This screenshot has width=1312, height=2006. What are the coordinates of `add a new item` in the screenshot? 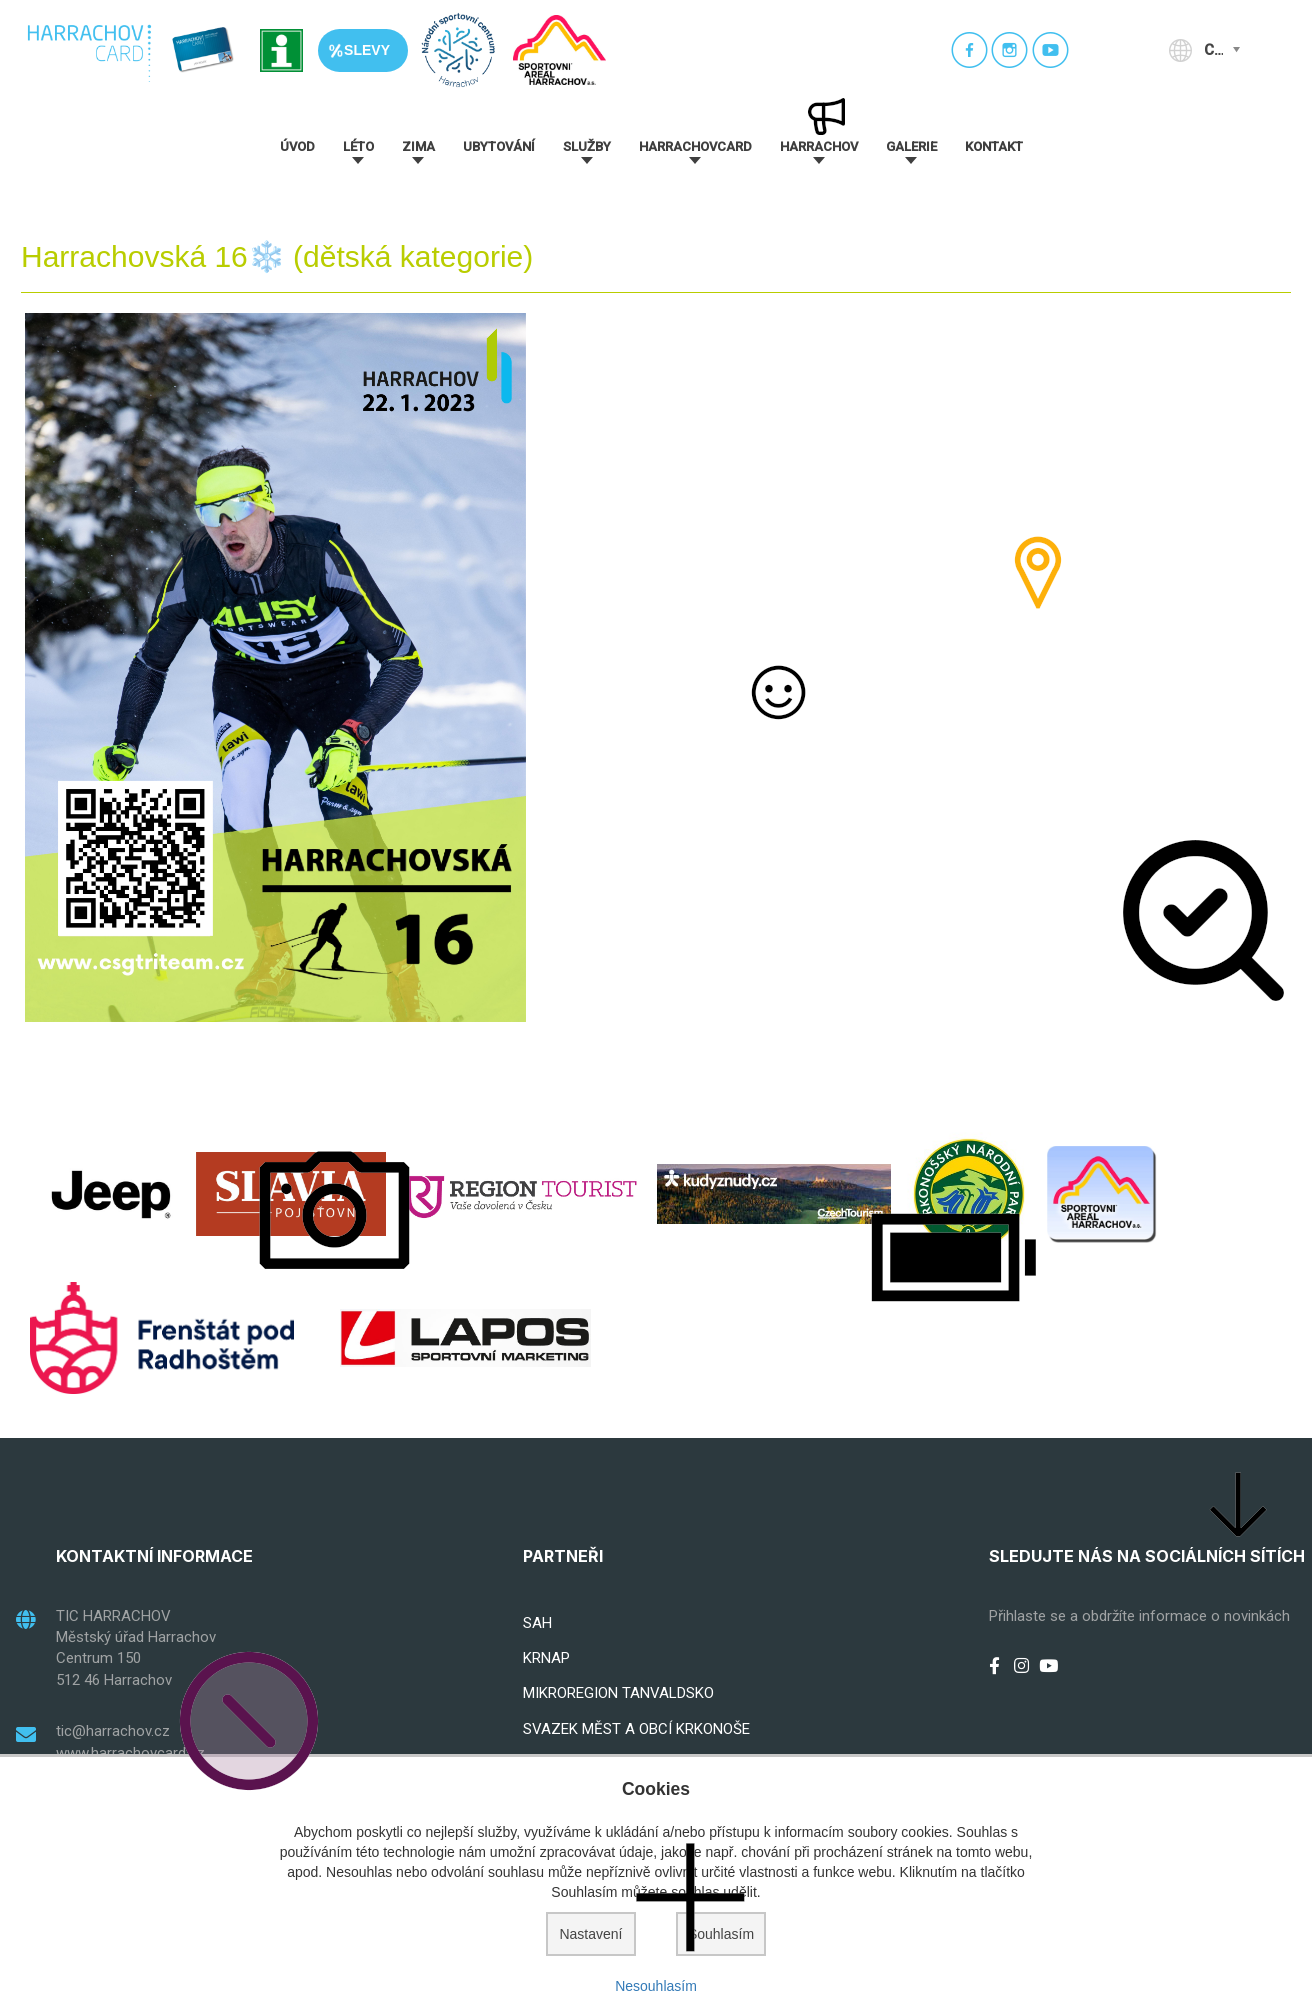 It's located at (694, 1901).